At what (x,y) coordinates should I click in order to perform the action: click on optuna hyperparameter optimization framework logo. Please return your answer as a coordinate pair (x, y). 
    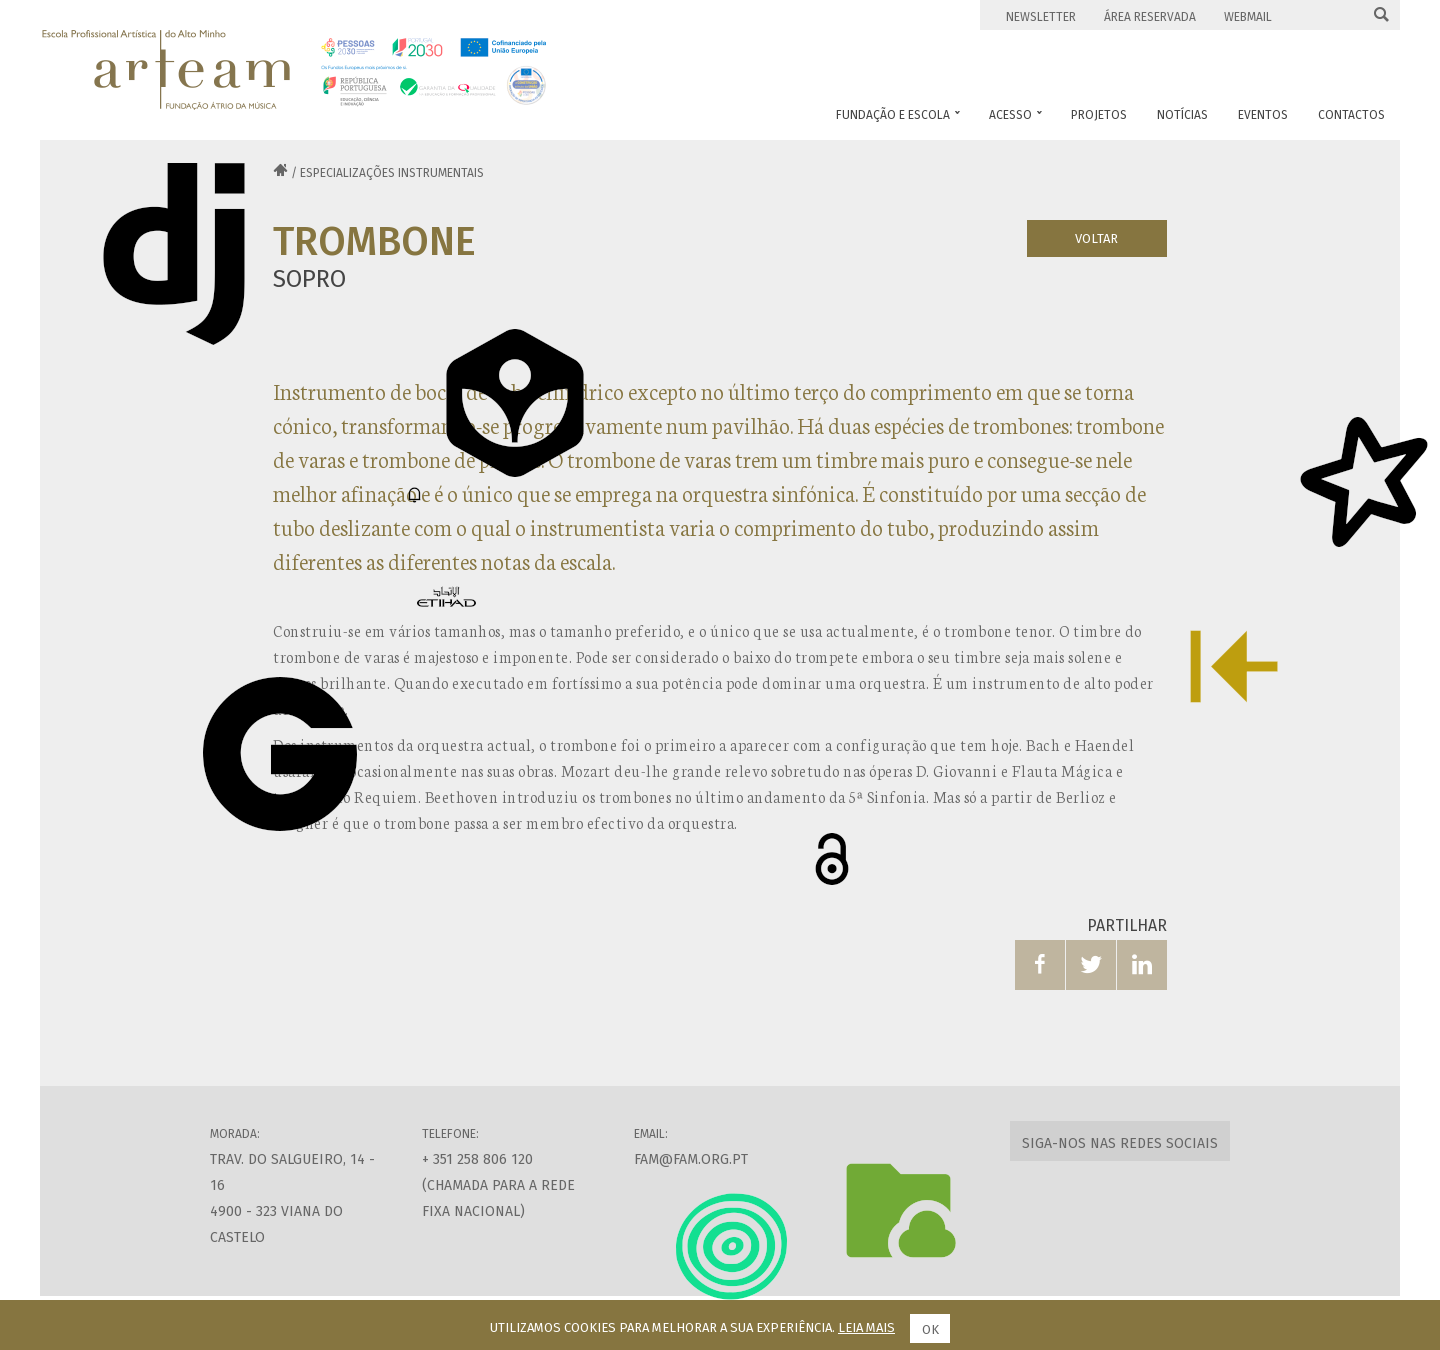
    Looking at the image, I should click on (731, 1246).